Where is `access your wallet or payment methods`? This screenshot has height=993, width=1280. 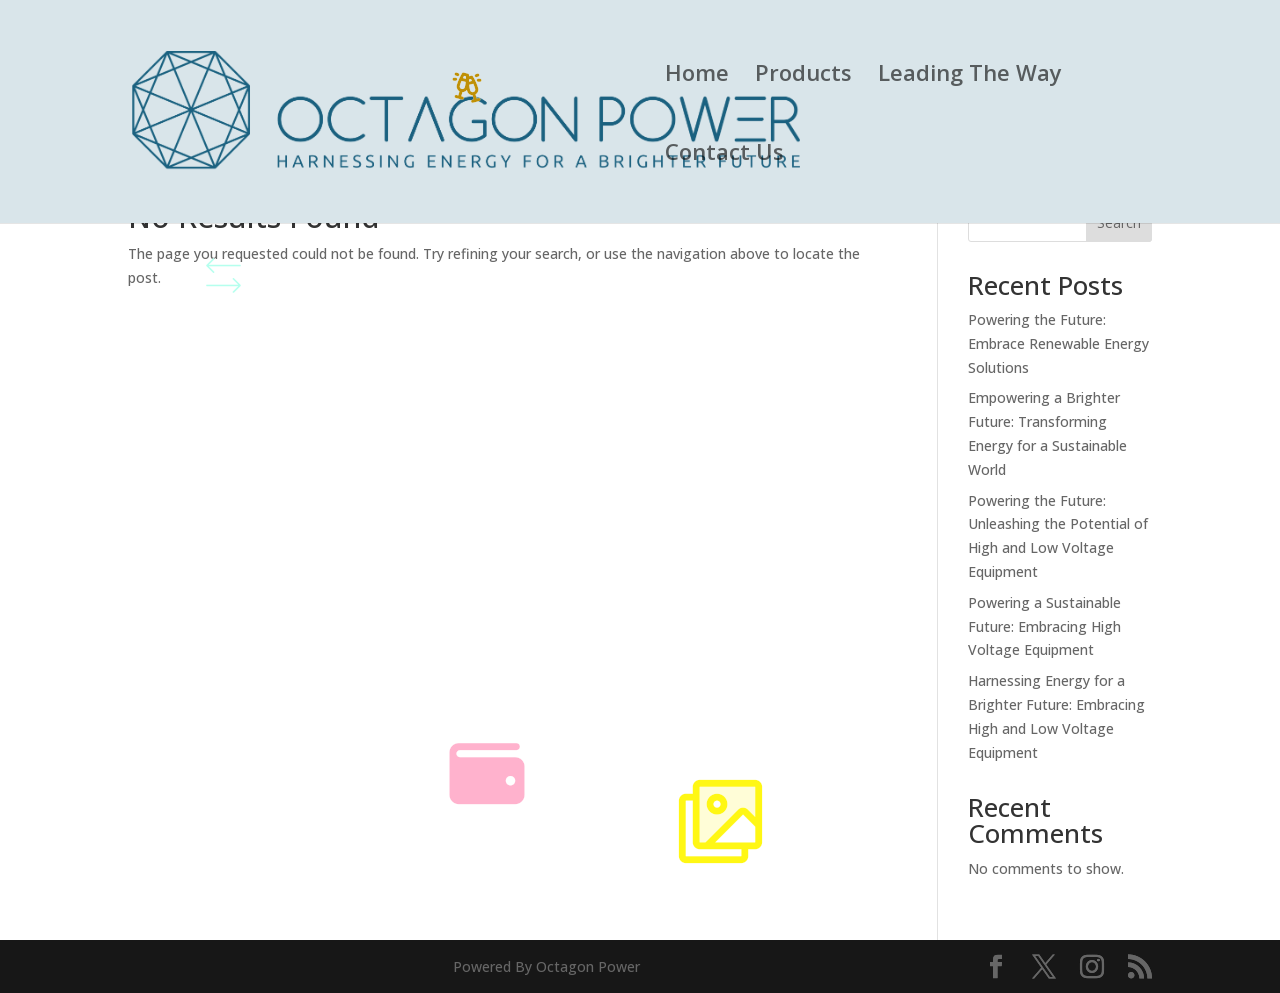
access your wallet or payment methods is located at coordinates (487, 776).